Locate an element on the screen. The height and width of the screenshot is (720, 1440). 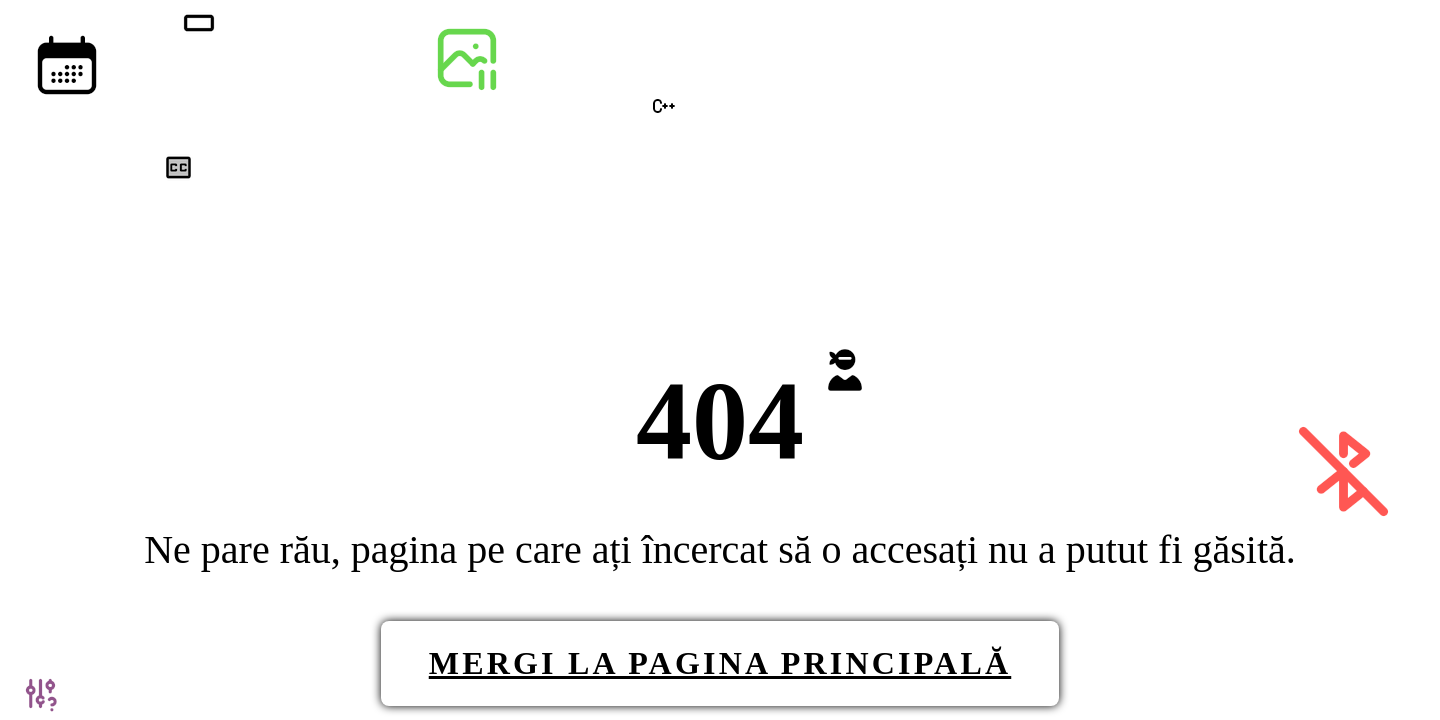
indicates a C++ programming language file or project is located at coordinates (664, 106).